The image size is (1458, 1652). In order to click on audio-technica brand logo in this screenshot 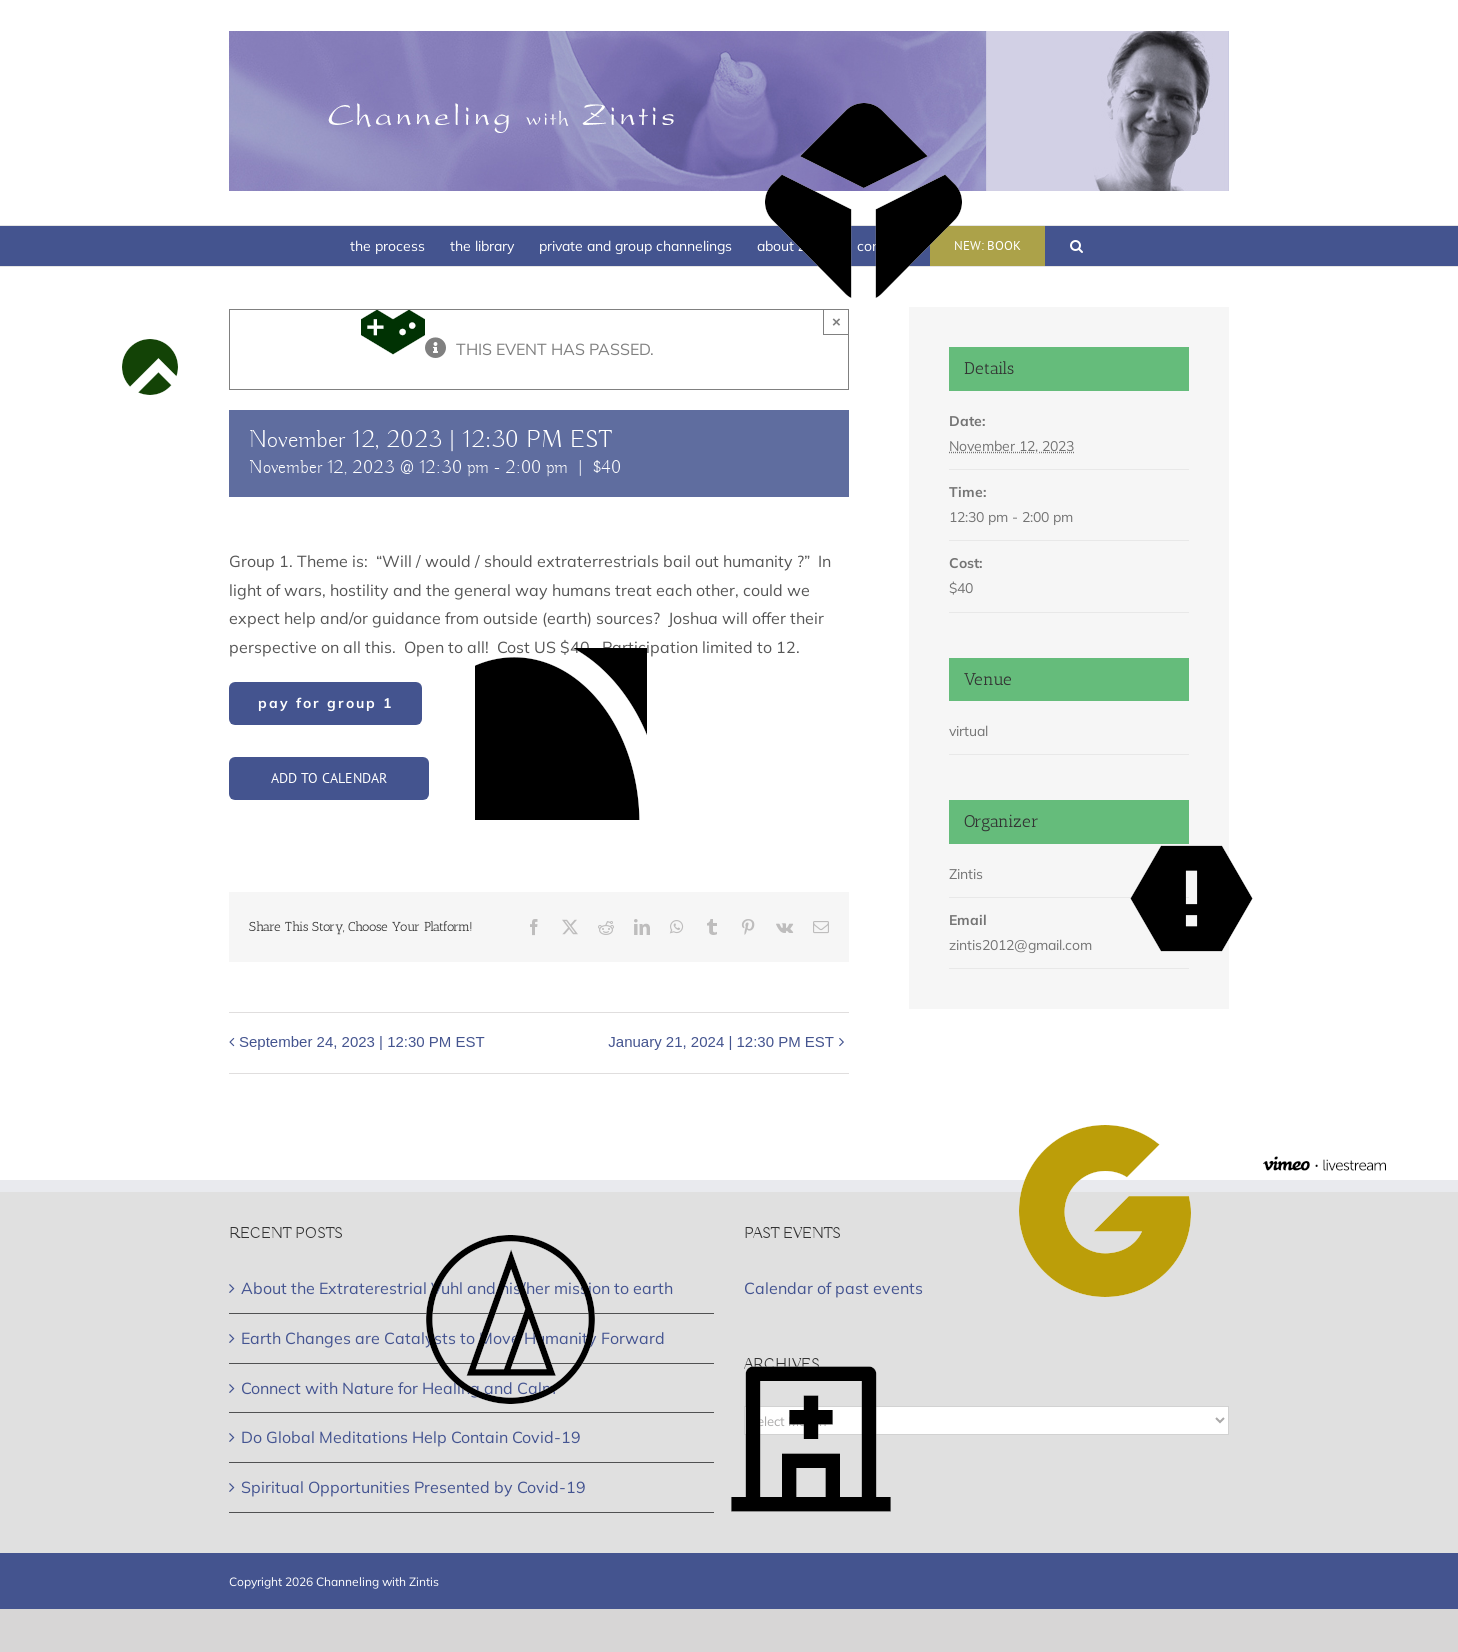, I will do `click(510, 1319)`.